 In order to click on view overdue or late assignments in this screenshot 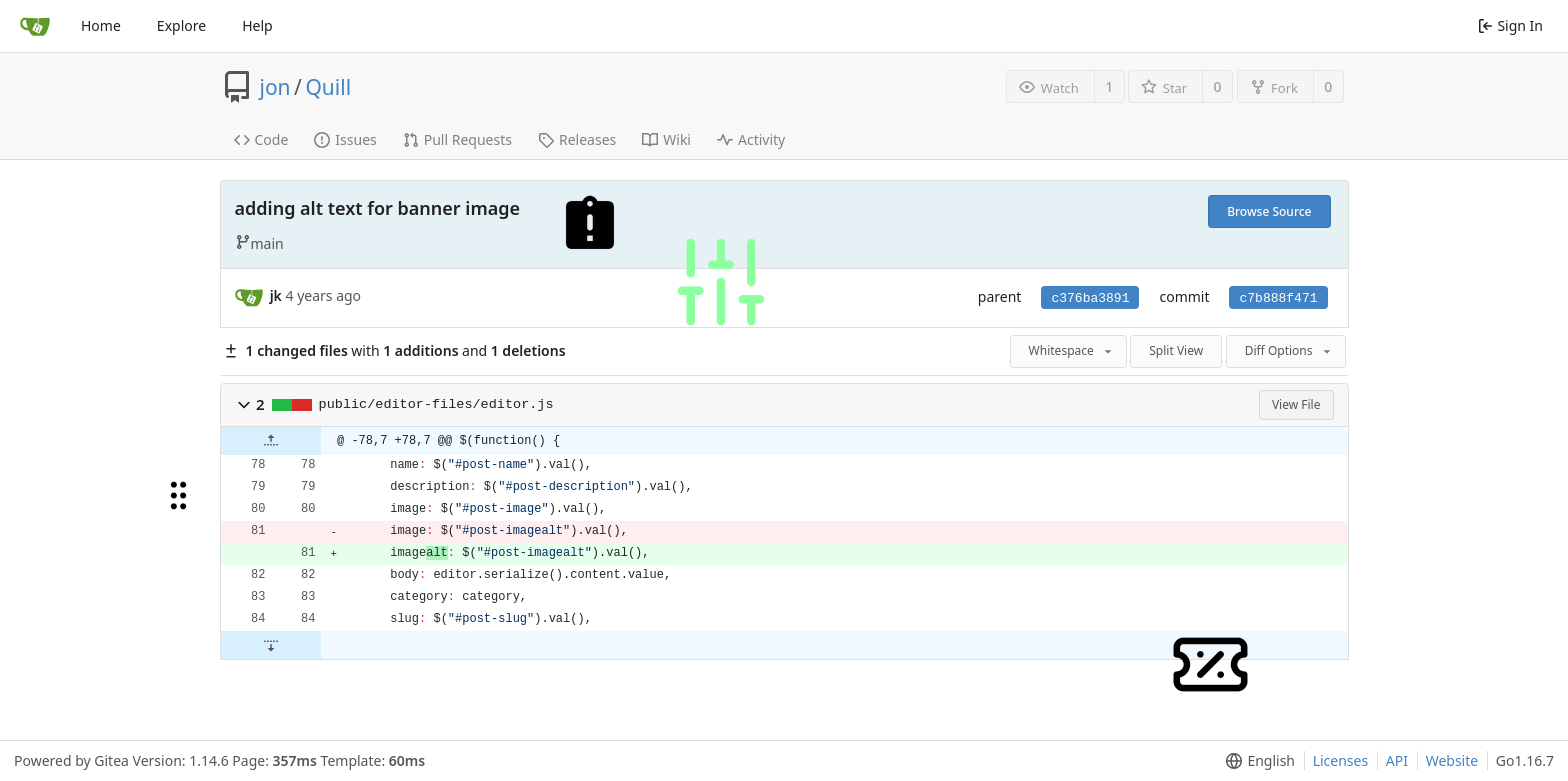, I will do `click(590, 225)`.